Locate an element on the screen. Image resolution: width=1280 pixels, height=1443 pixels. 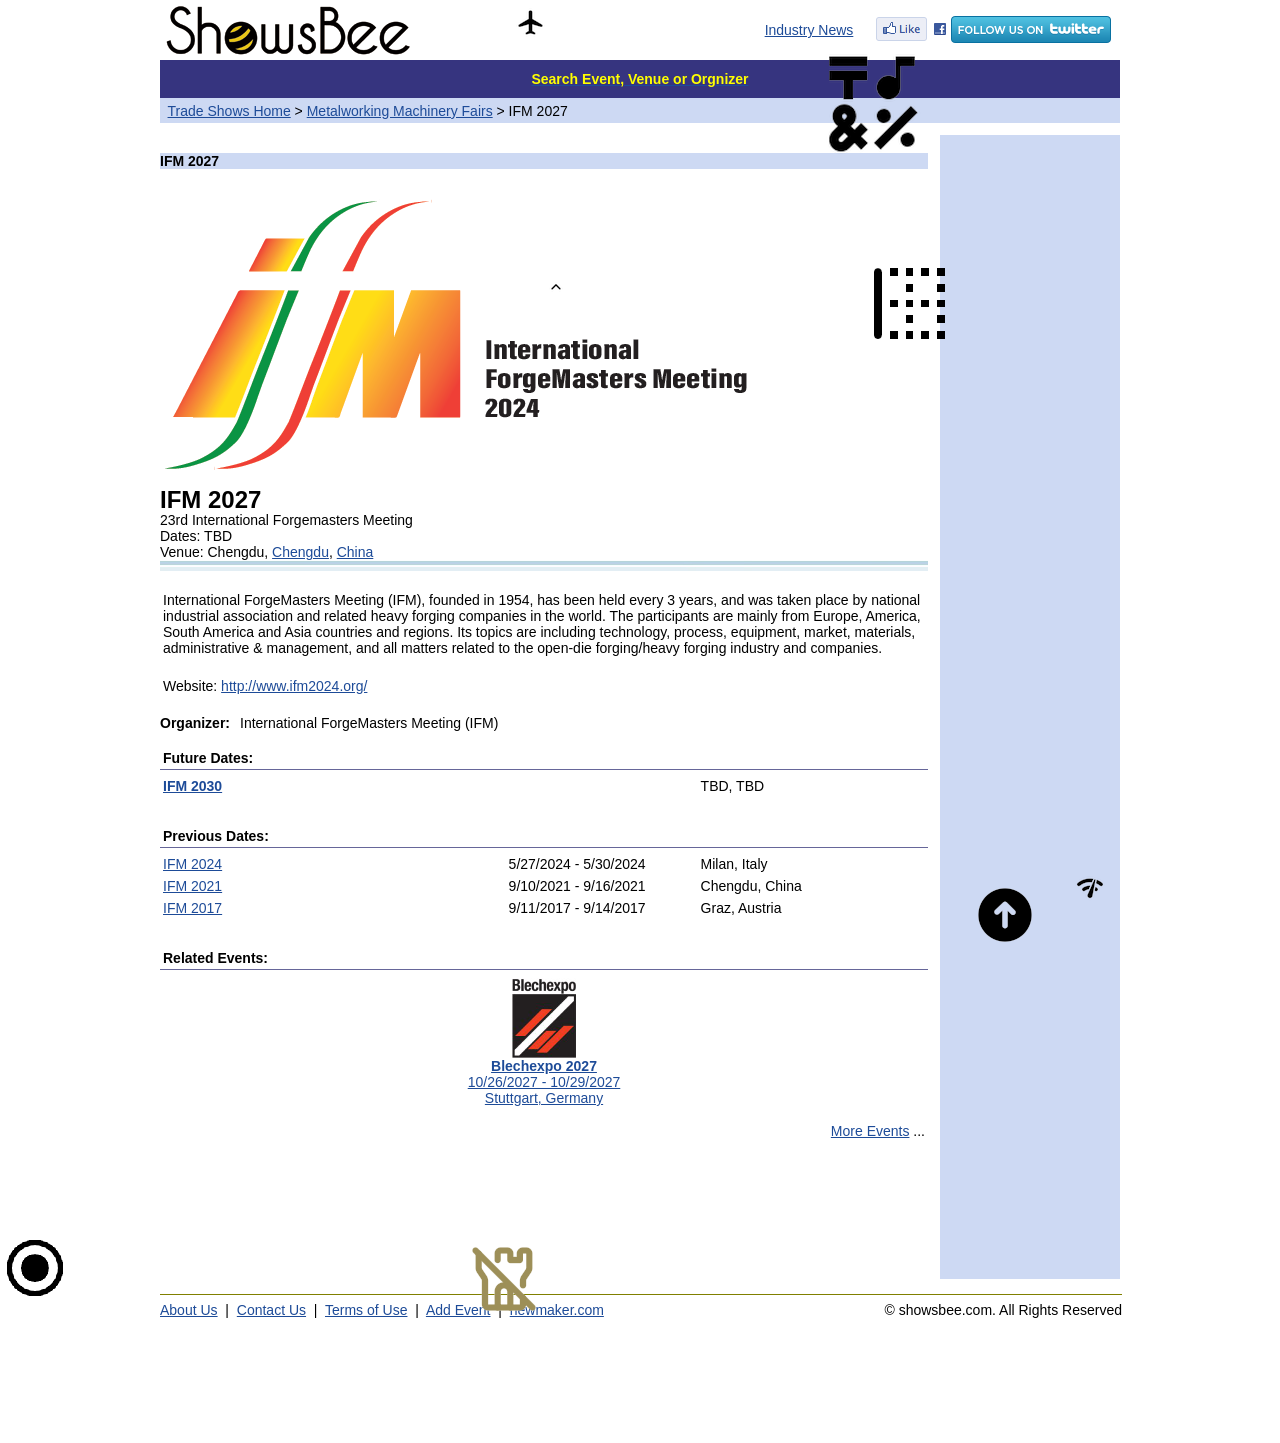
collapse an expanded section is located at coordinates (556, 287).